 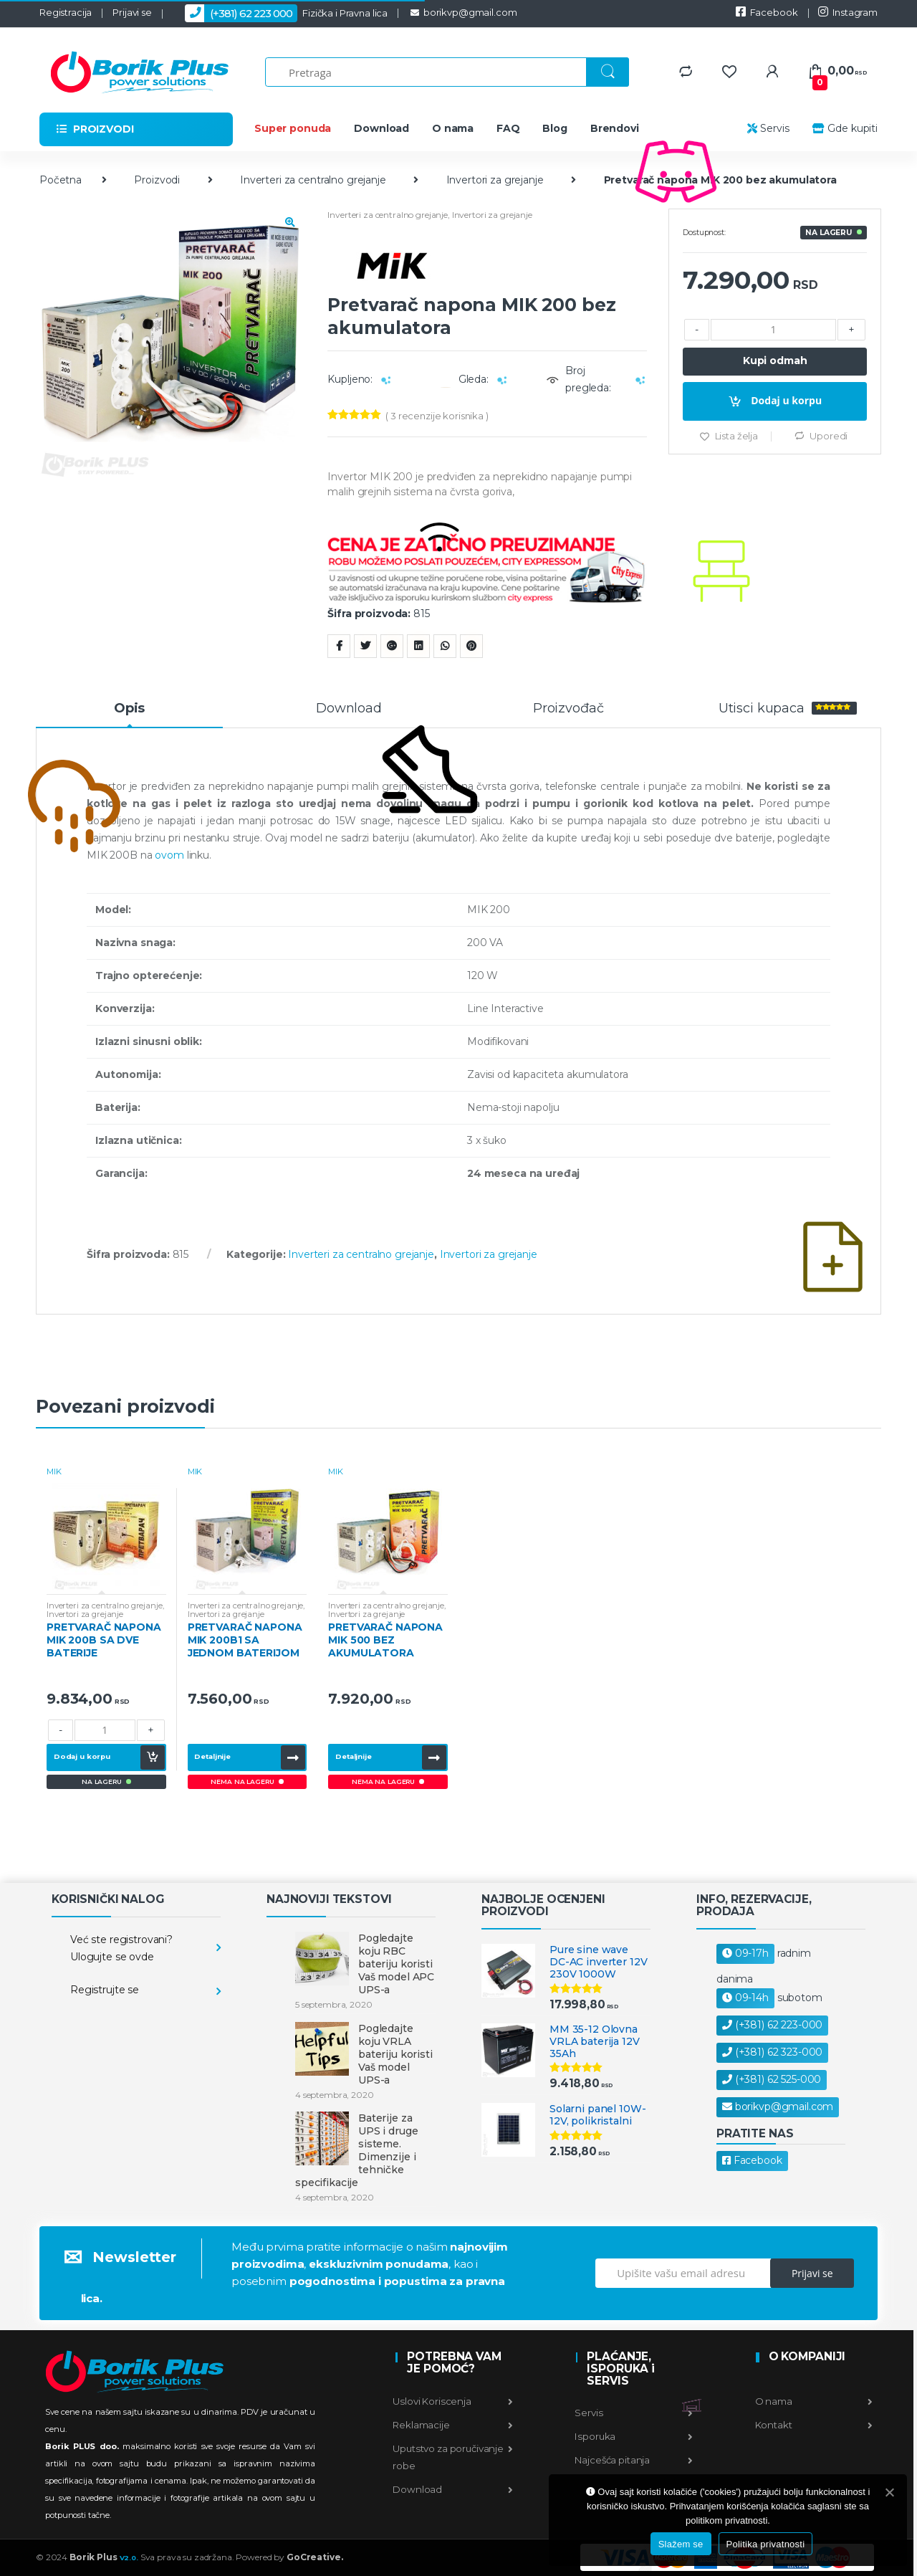 I want to click on start a running or fitness activity, so click(x=428, y=774).